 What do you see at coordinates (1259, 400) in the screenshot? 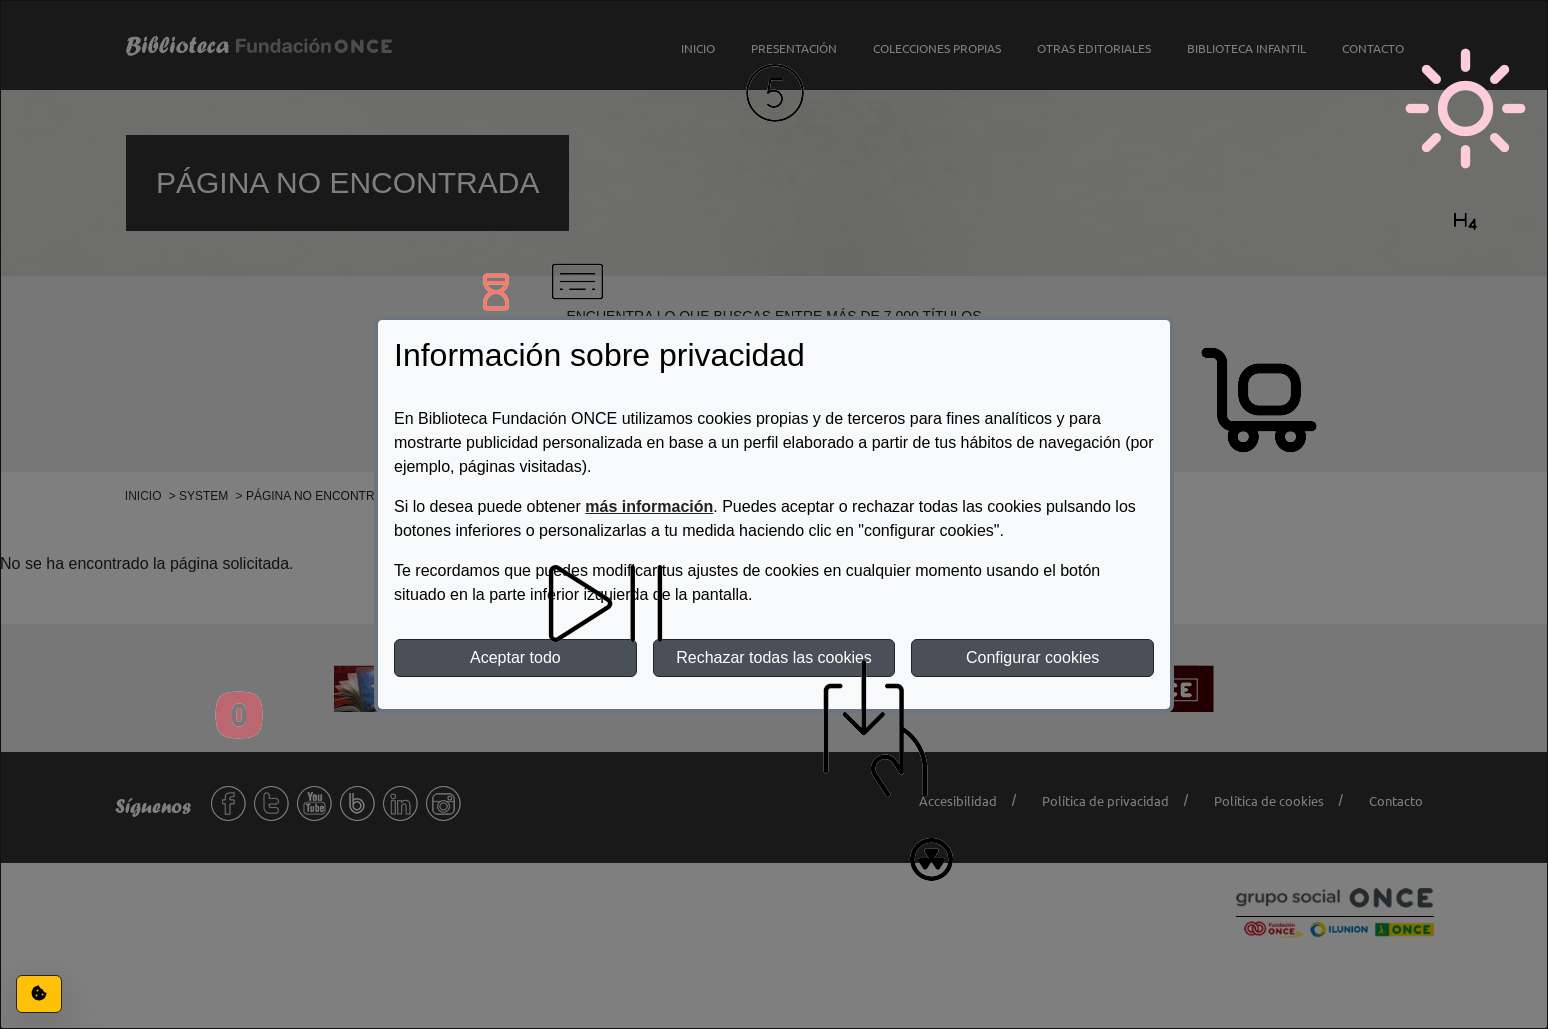
I see `view shipping or delivery status` at bounding box center [1259, 400].